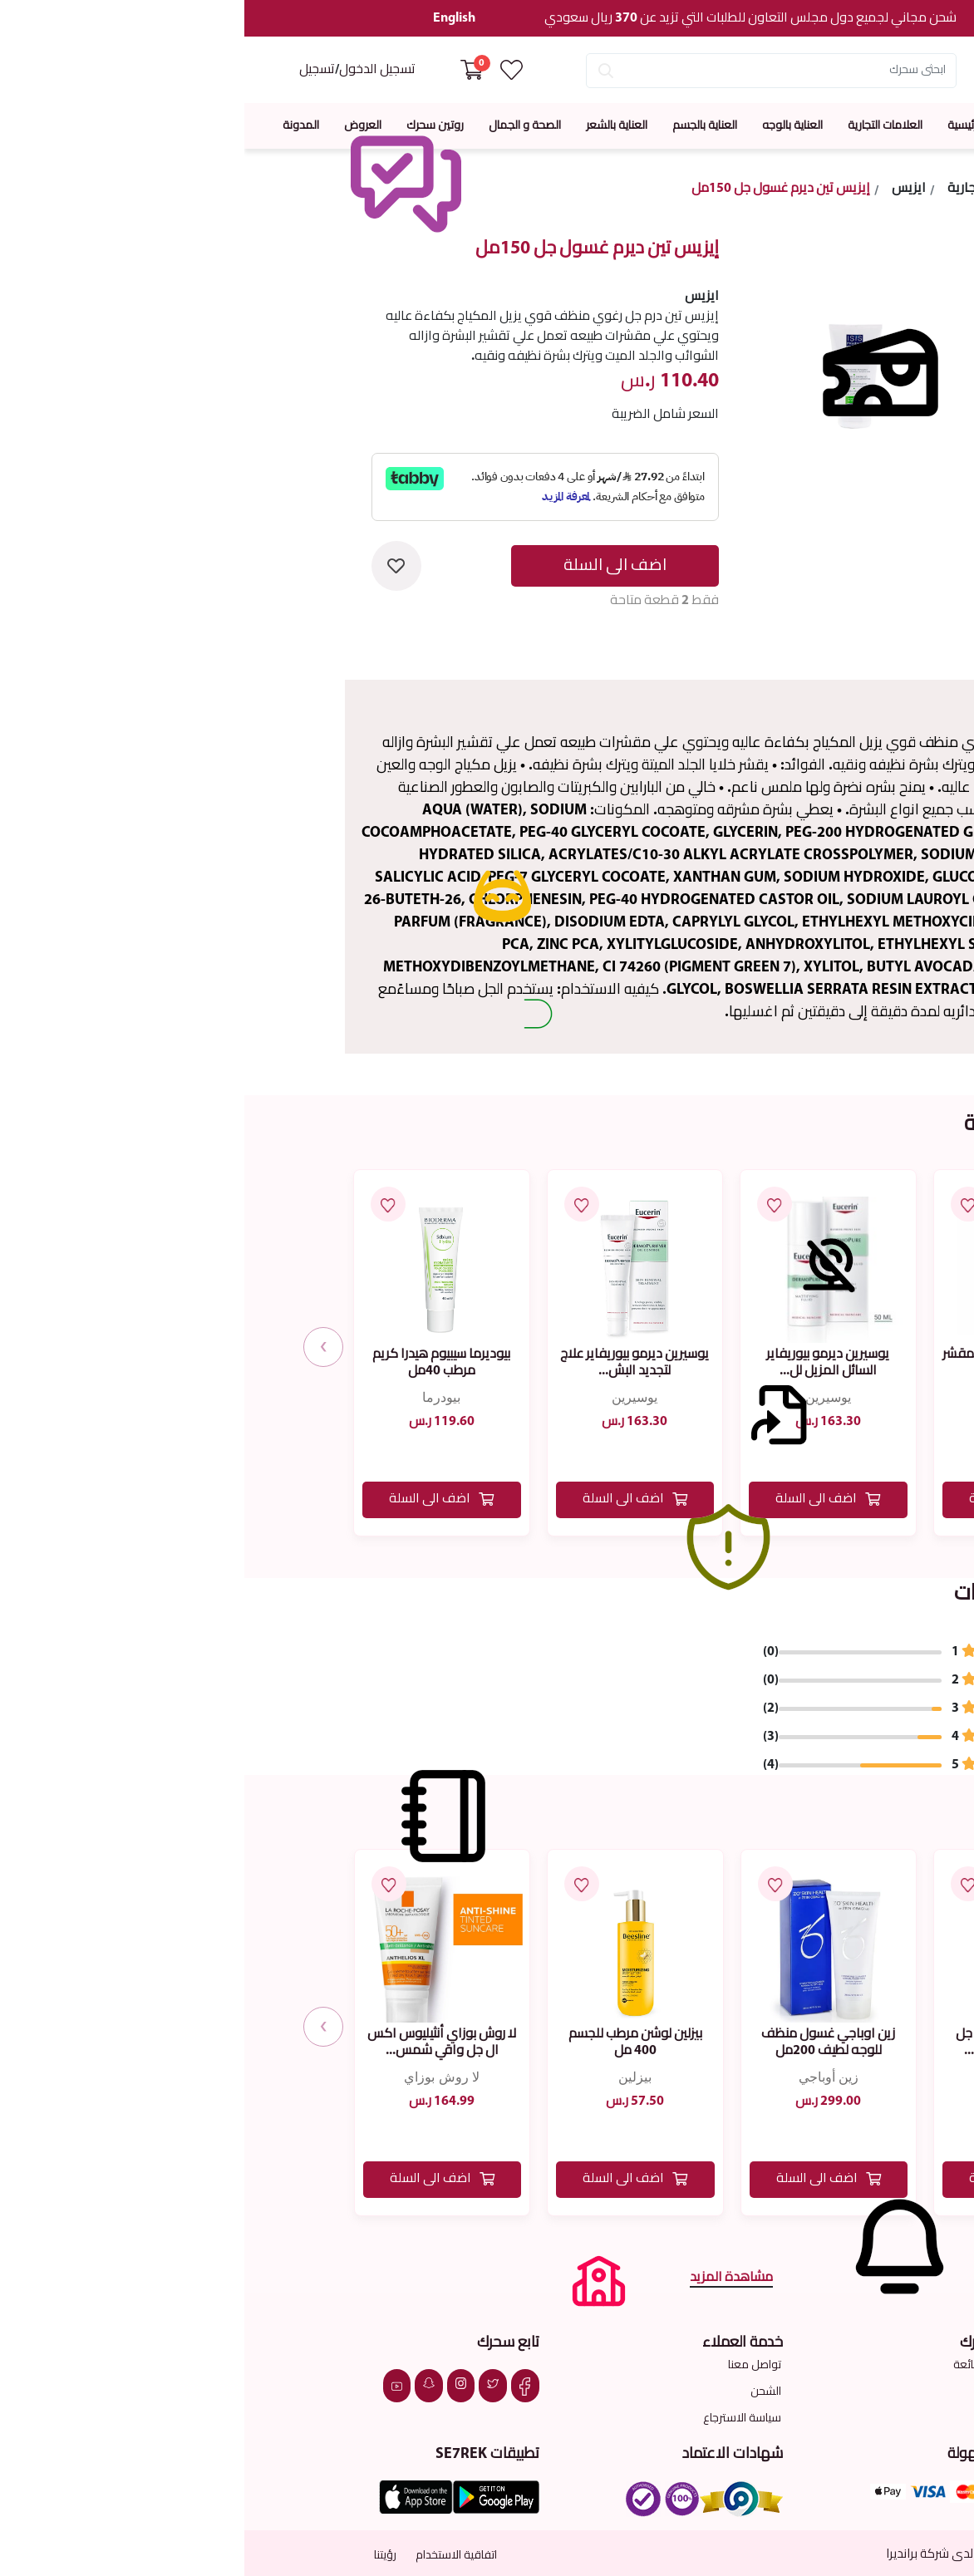  What do you see at coordinates (536, 1014) in the screenshot?
I see `mathematical superset proper of symbol` at bounding box center [536, 1014].